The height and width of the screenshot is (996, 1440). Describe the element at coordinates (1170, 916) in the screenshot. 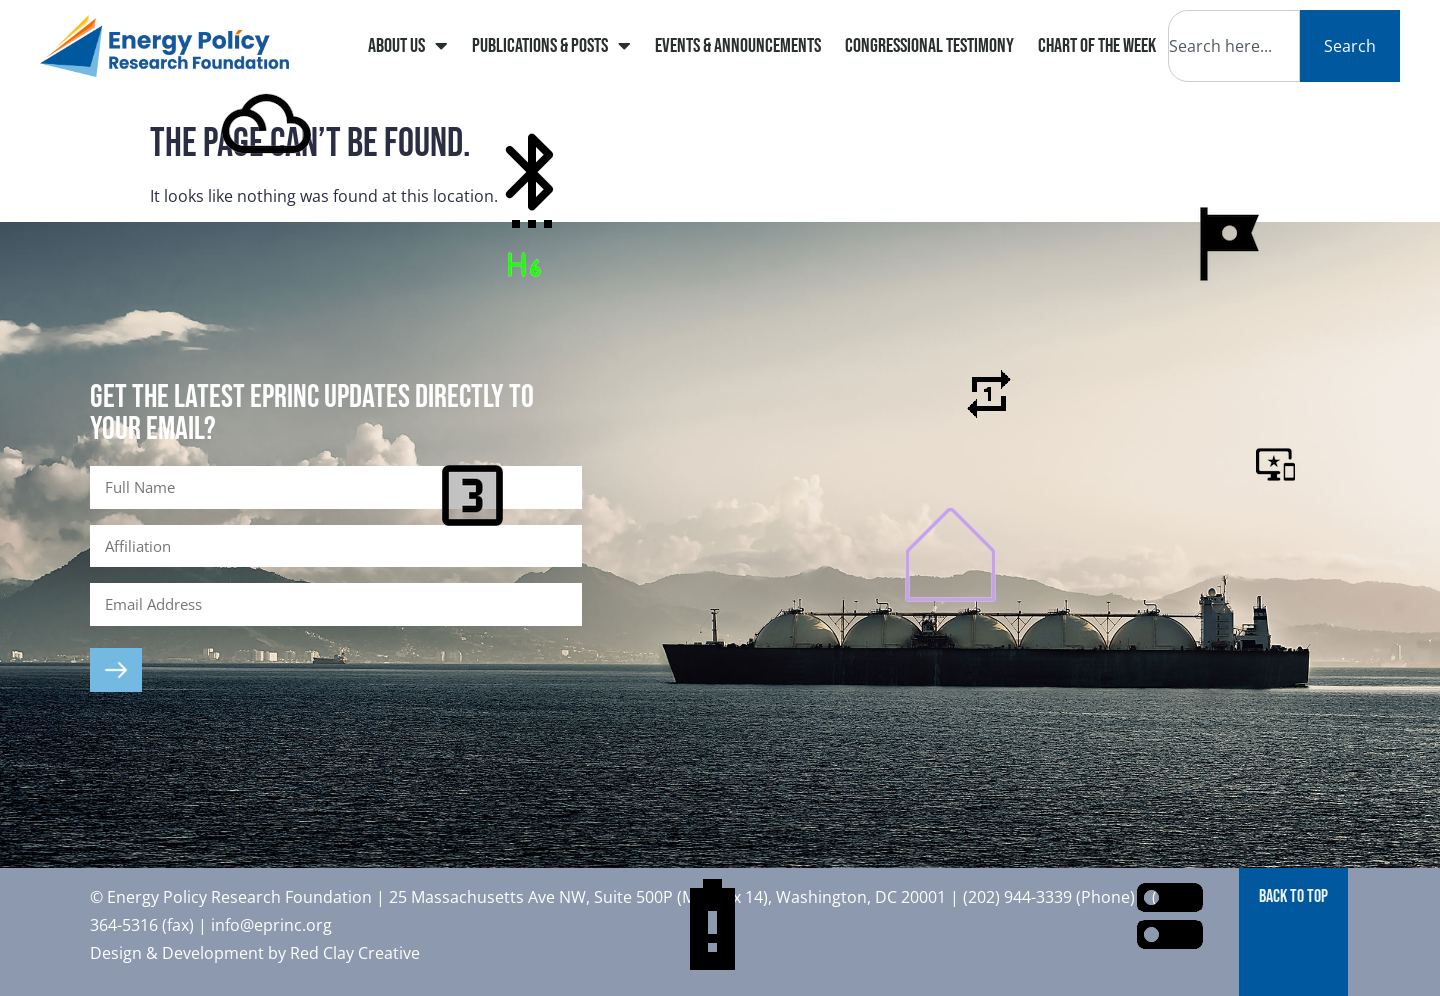

I see `access server or DNS settings` at that location.